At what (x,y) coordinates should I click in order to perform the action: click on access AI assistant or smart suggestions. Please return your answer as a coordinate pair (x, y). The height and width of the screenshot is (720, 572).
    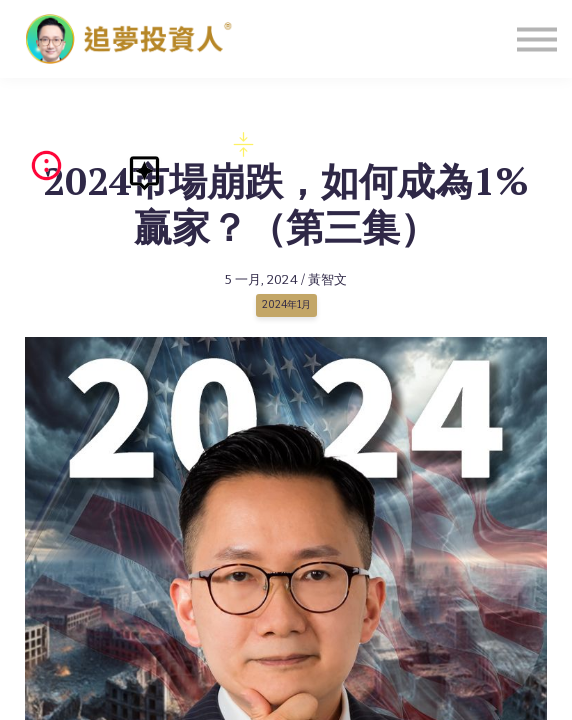
    Looking at the image, I should click on (144, 172).